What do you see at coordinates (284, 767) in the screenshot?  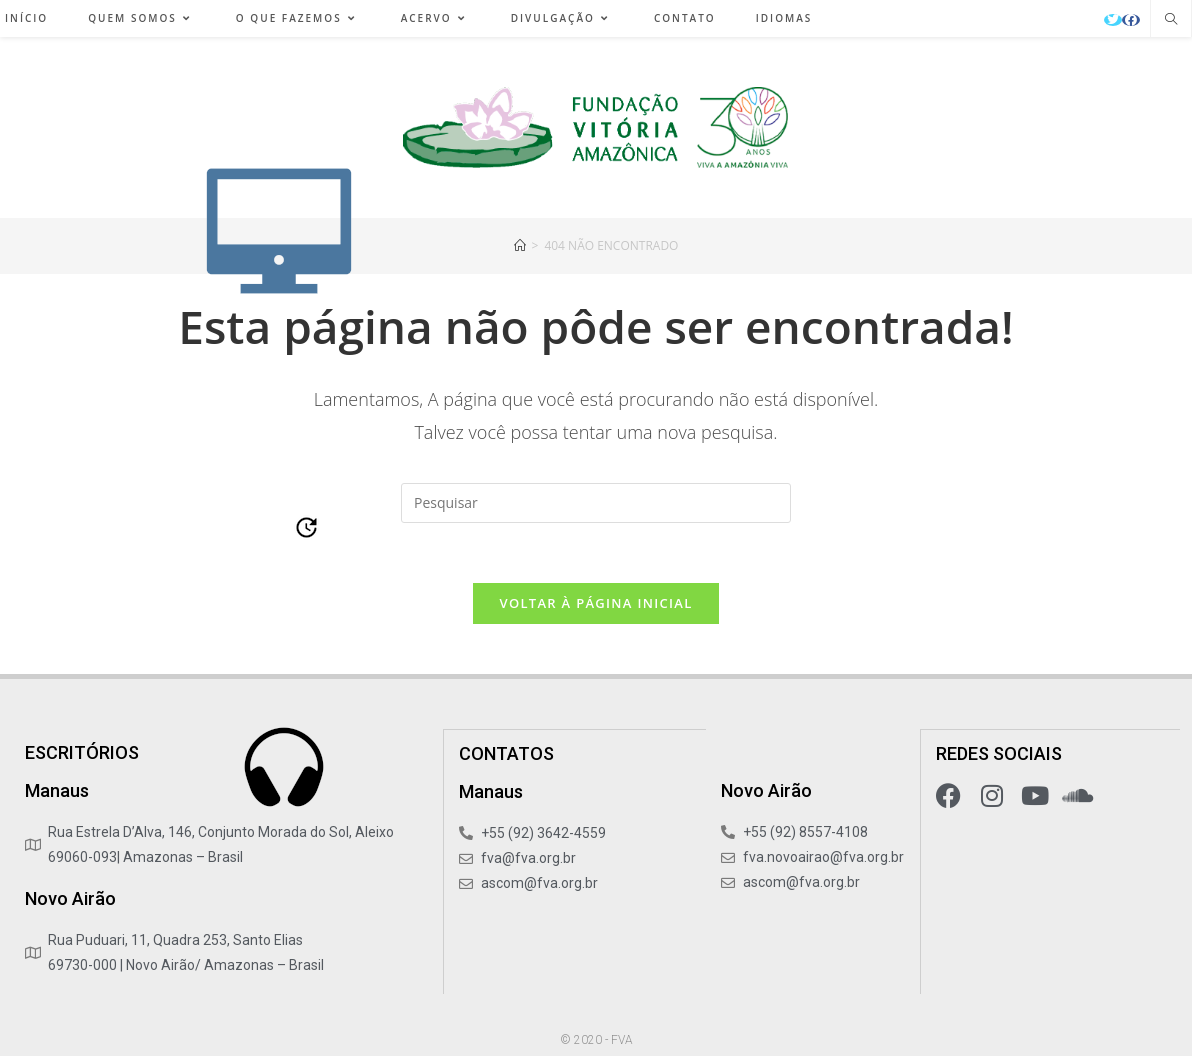 I see `contact customer support` at bounding box center [284, 767].